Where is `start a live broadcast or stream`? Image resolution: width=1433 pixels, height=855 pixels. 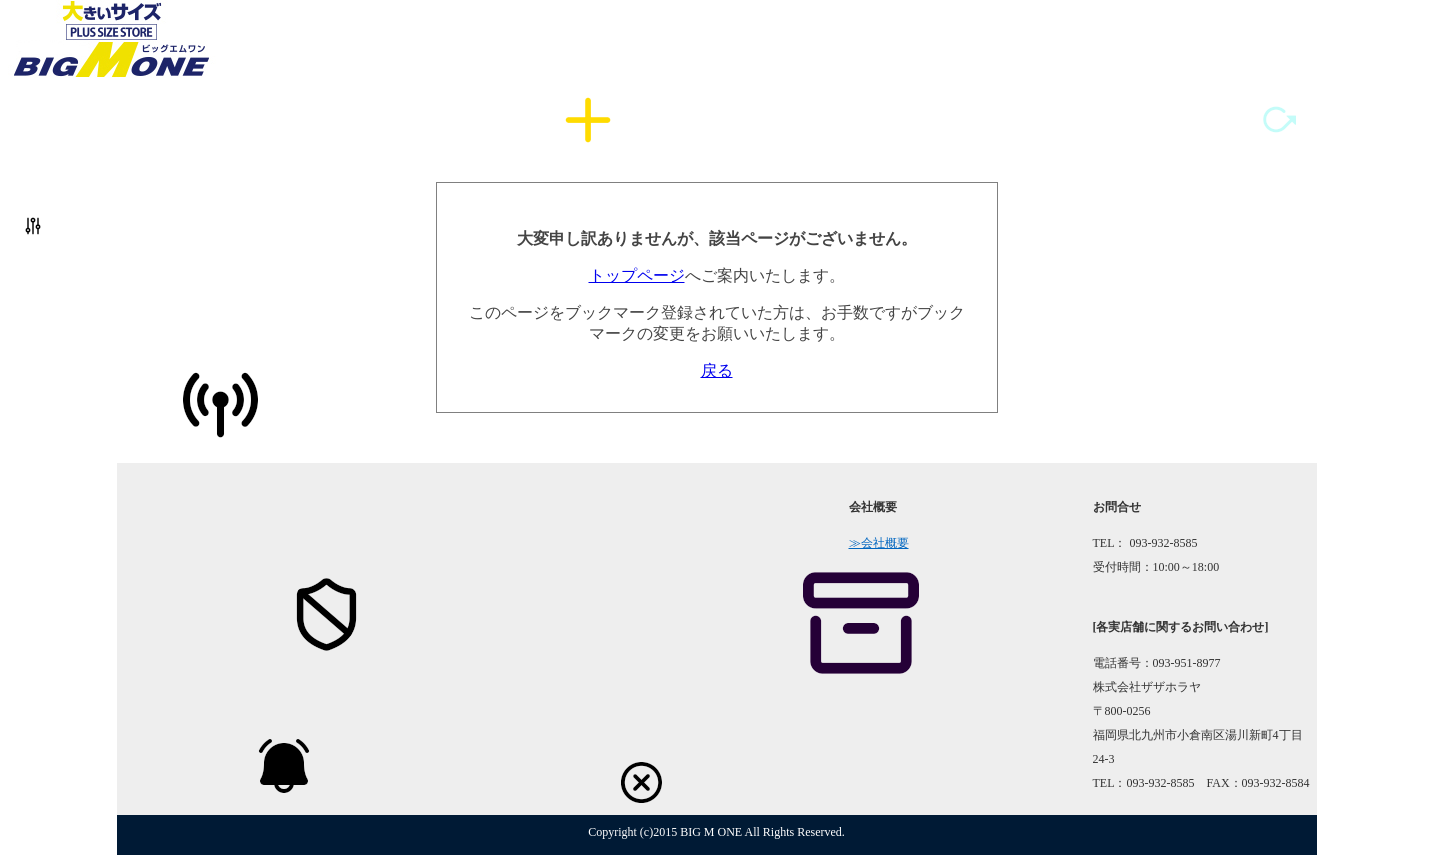 start a live broadcast or stream is located at coordinates (220, 404).